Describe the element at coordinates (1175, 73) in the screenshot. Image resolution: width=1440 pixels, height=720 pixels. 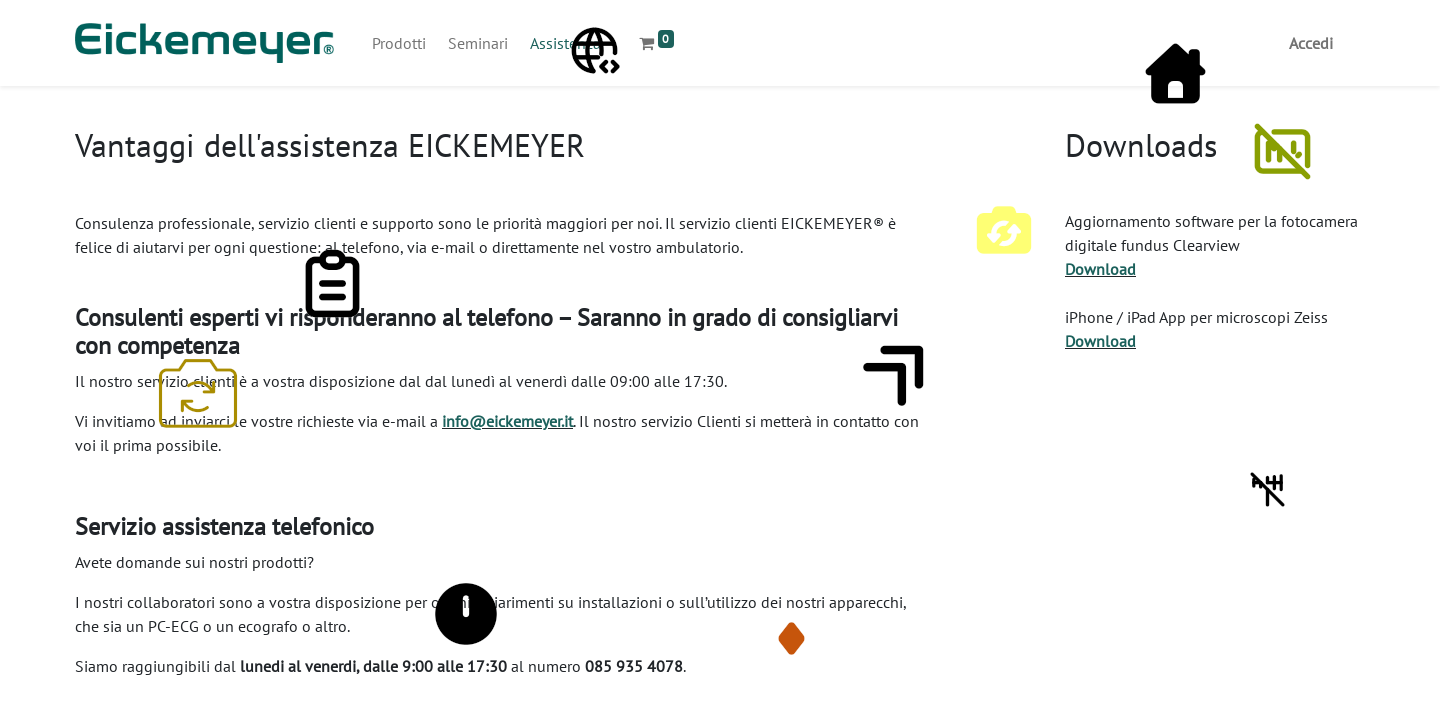
I see `go to home screen` at that location.